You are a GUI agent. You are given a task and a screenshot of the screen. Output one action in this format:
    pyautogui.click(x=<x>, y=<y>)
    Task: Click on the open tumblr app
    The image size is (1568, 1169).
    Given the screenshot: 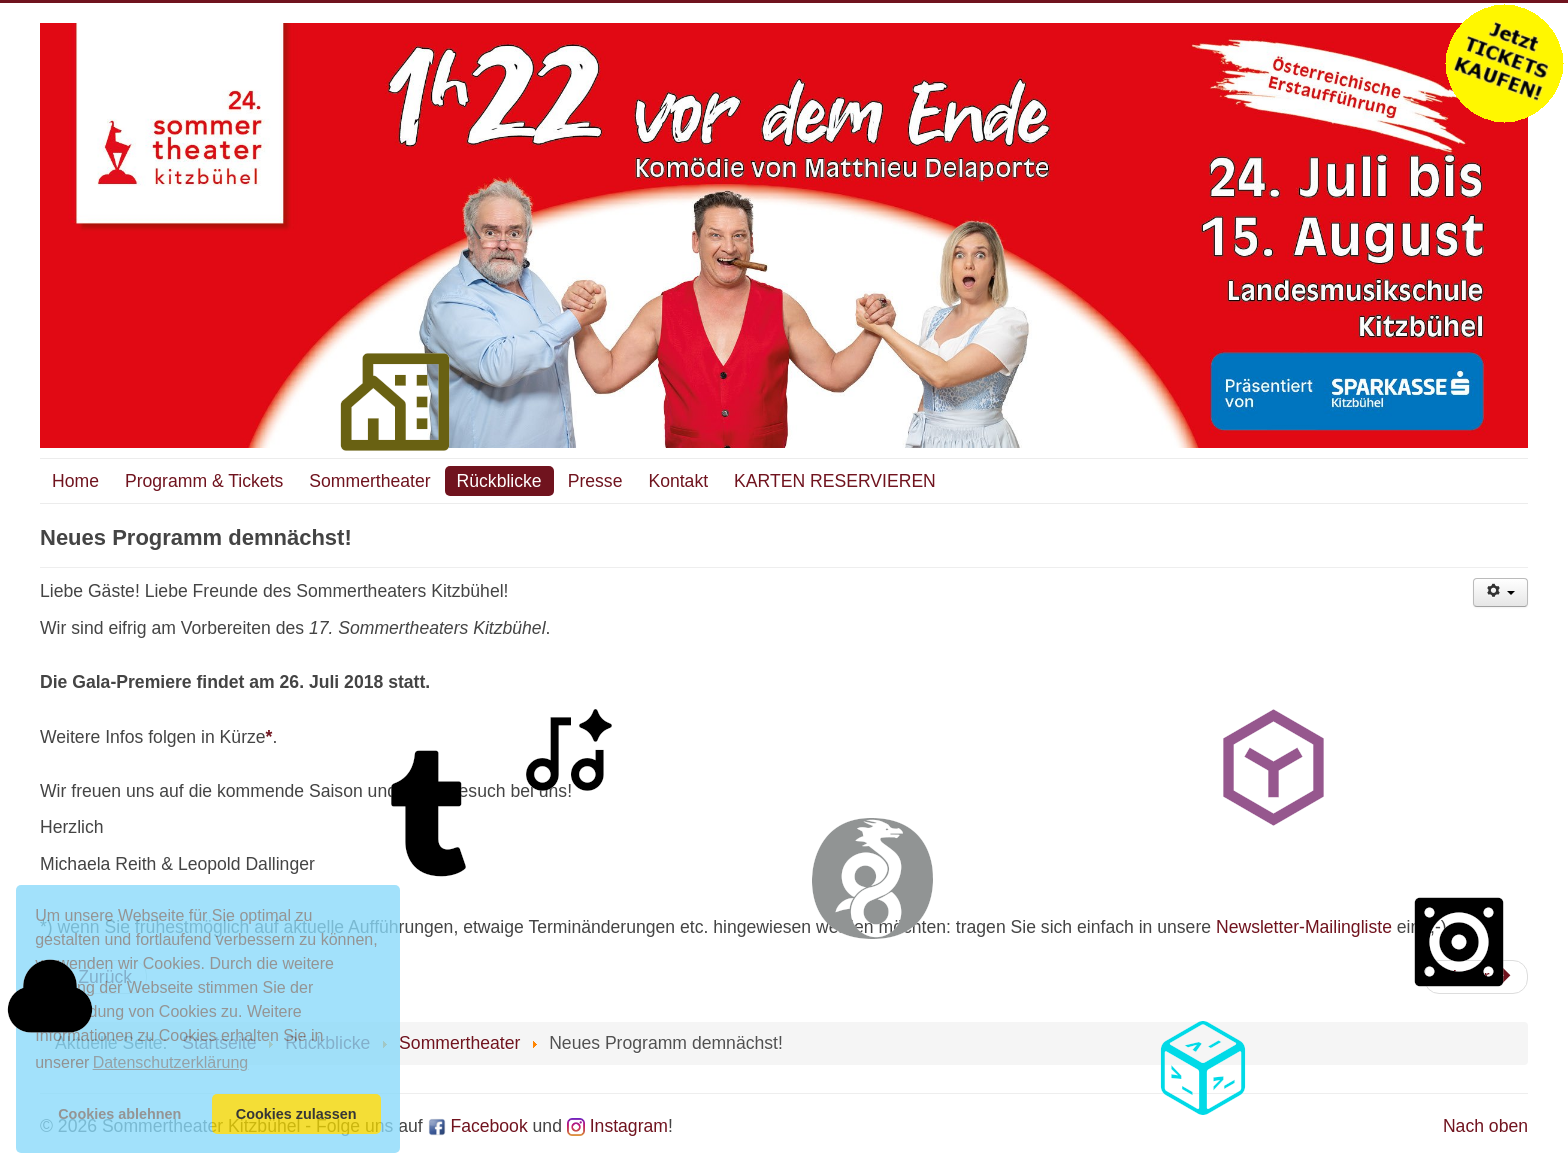 What is the action you would take?
    pyautogui.click(x=428, y=813)
    